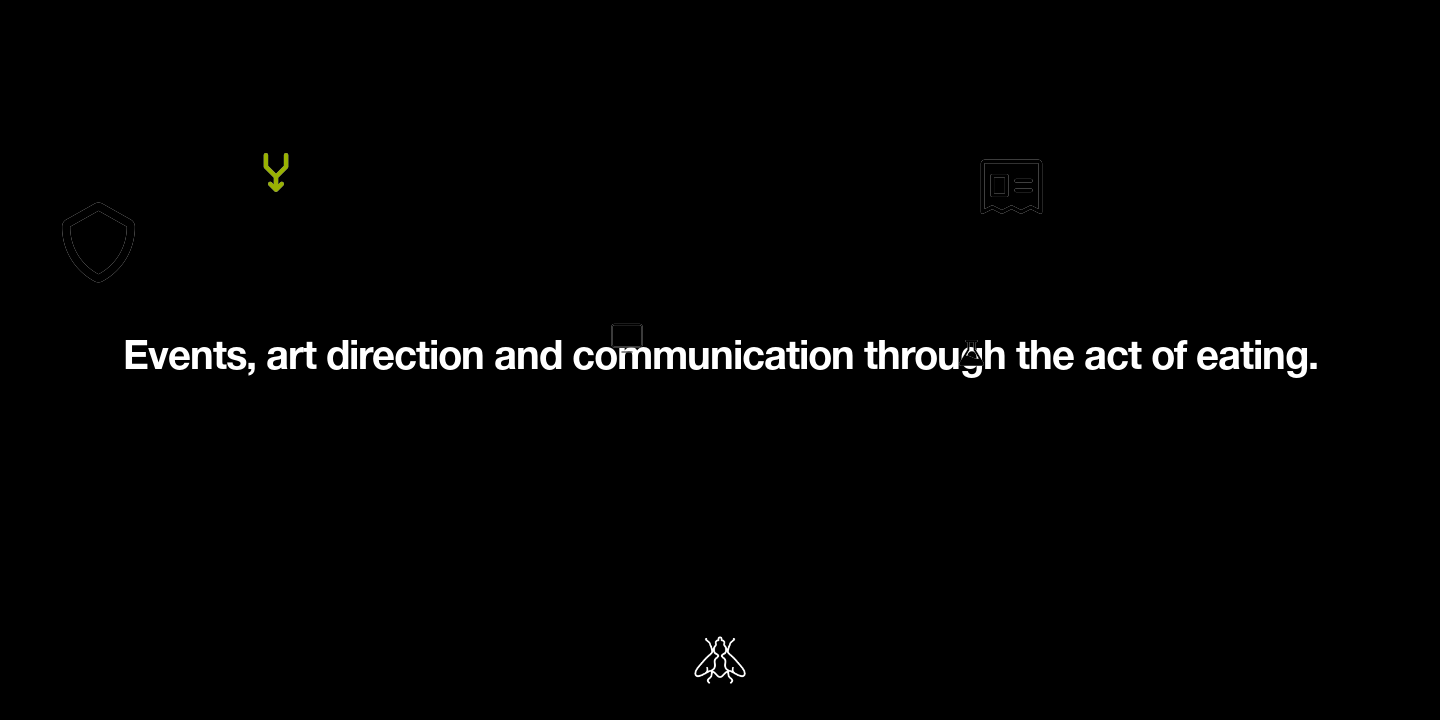  I want to click on access laboratory or science features, so click(971, 353).